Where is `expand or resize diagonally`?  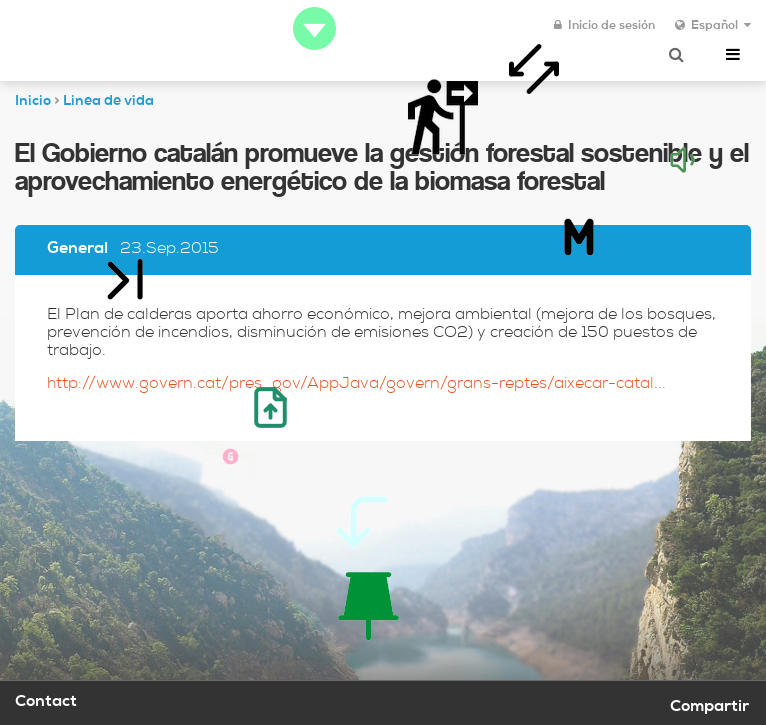 expand or resize diagonally is located at coordinates (534, 69).